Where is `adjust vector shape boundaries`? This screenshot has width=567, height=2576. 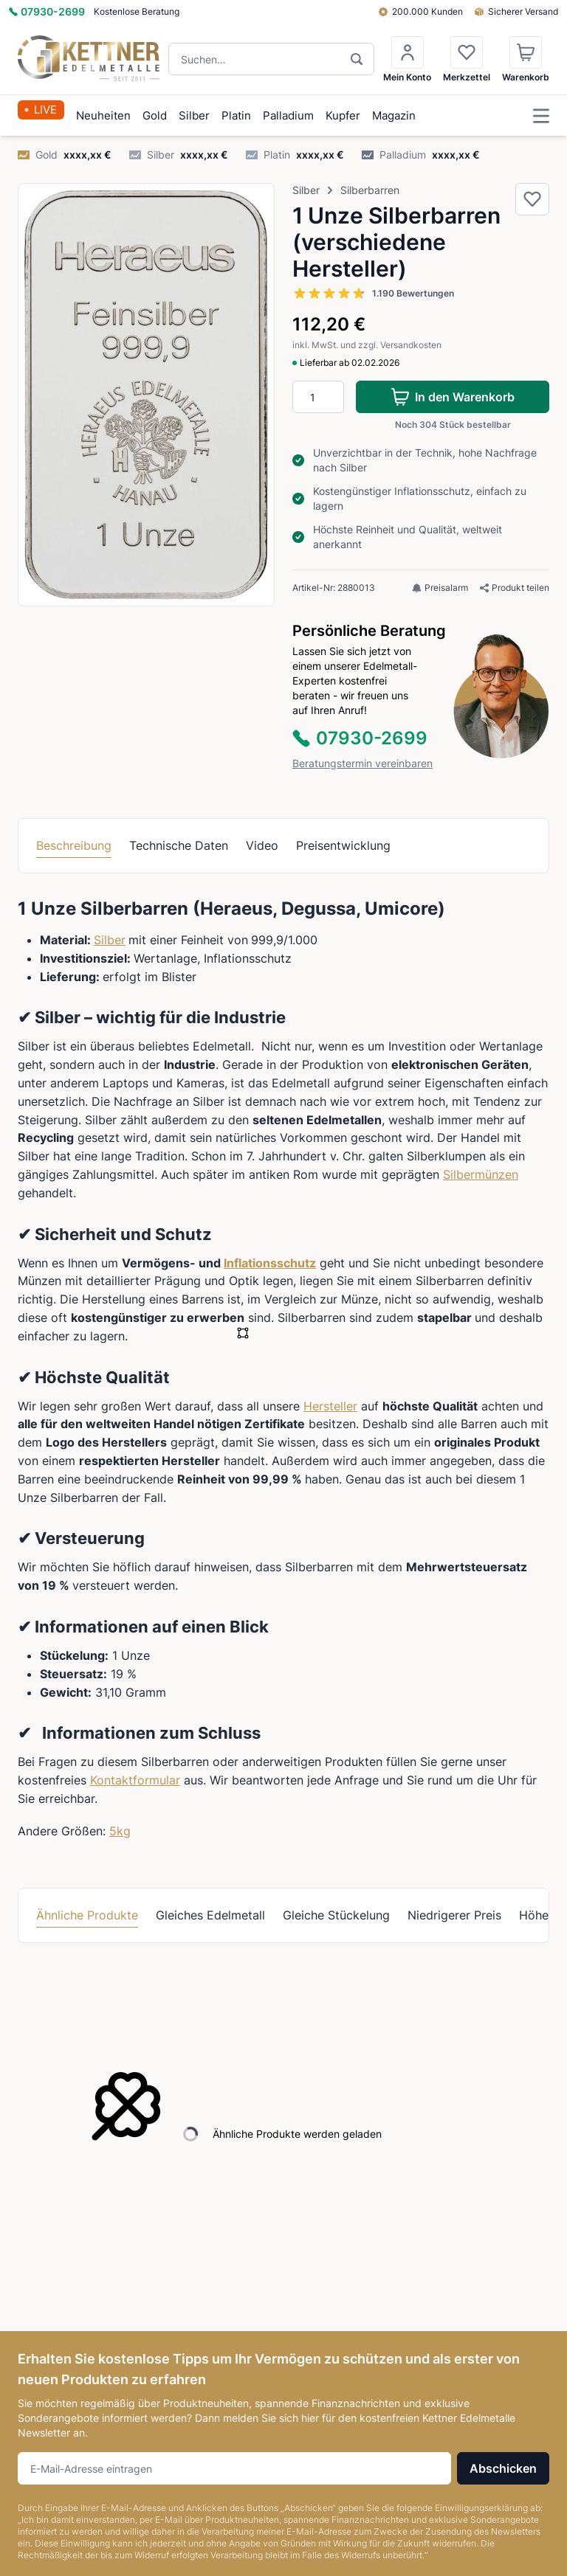
adjust vector shape boundaries is located at coordinates (243, 1333).